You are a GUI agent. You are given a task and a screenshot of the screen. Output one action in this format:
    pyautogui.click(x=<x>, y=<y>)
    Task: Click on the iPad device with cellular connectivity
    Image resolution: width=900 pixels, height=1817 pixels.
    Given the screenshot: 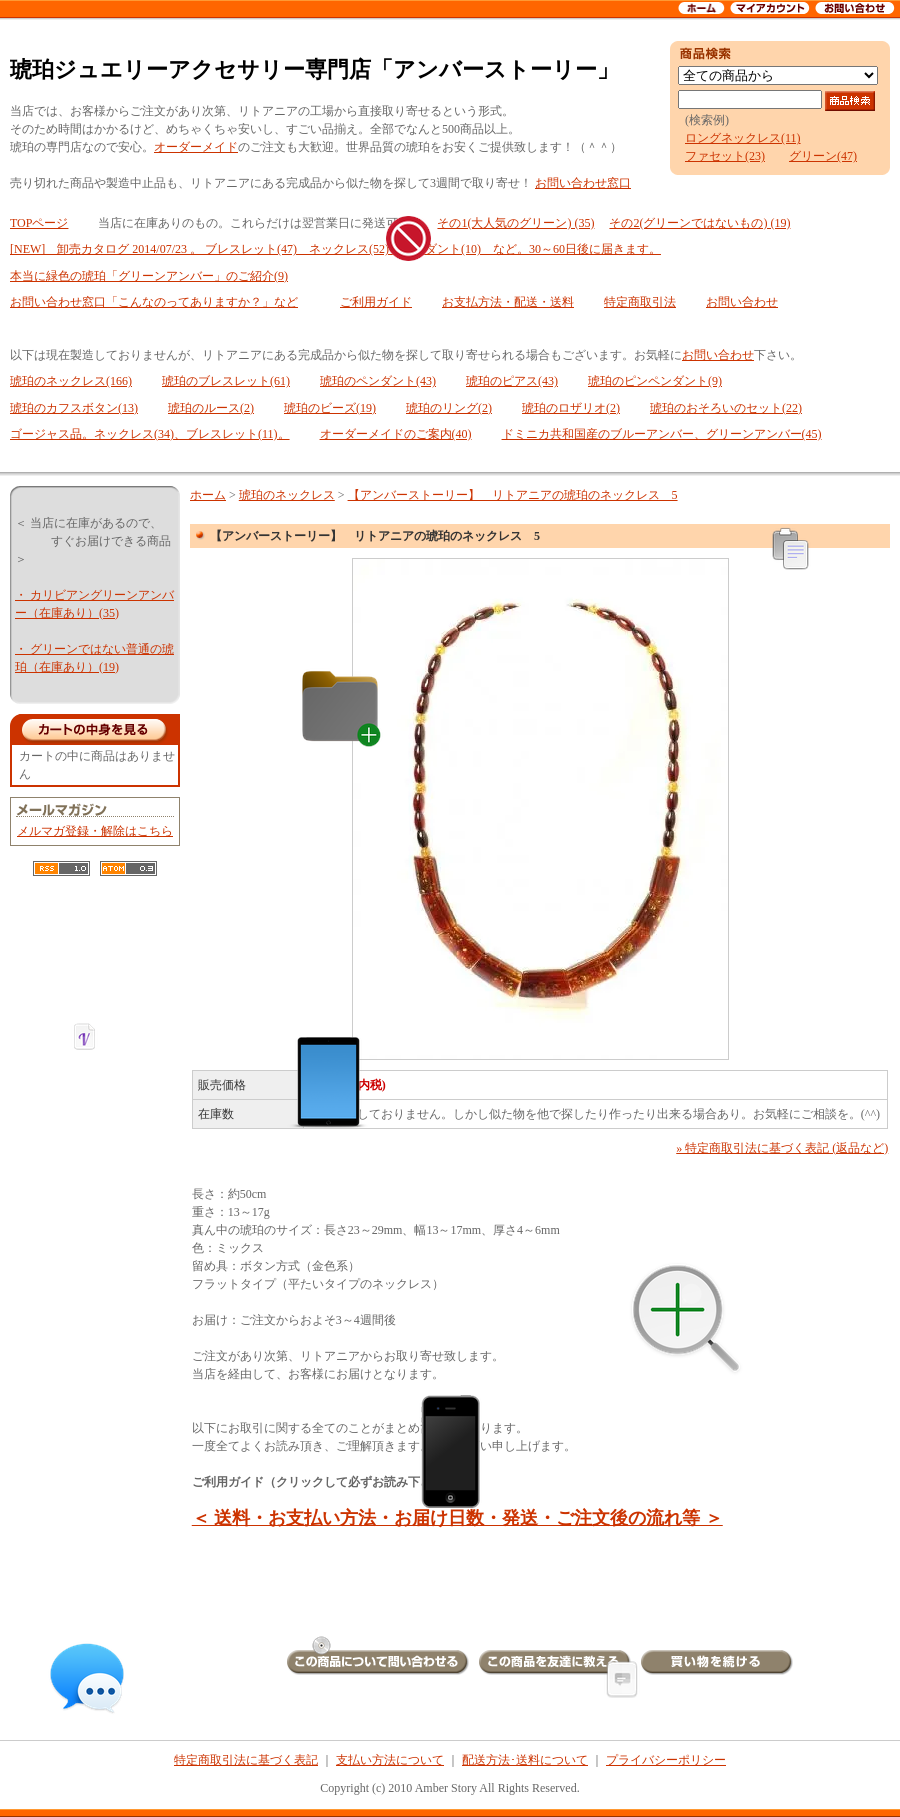 What is the action you would take?
    pyautogui.click(x=328, y=1082)
    